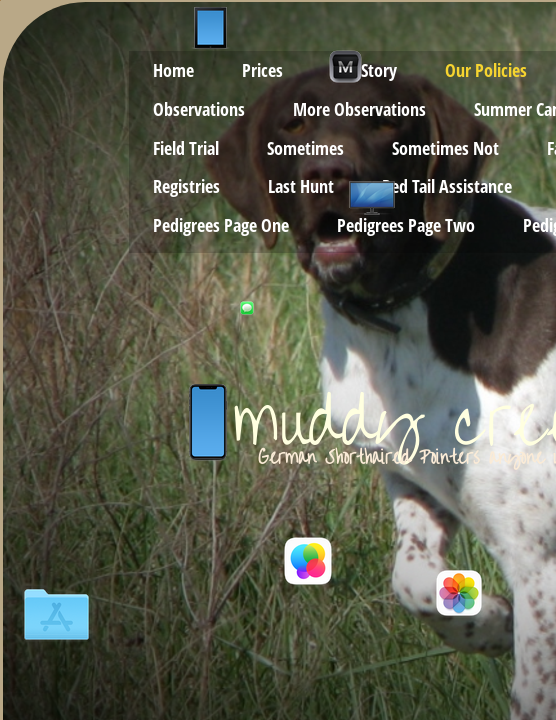 Image resolution: width=556 pixels, height=720 pixels. Describe the element at coordinates (345, 66) in the screenshot. I see `open MeetingBar app for calendar and meeting management` at that location.